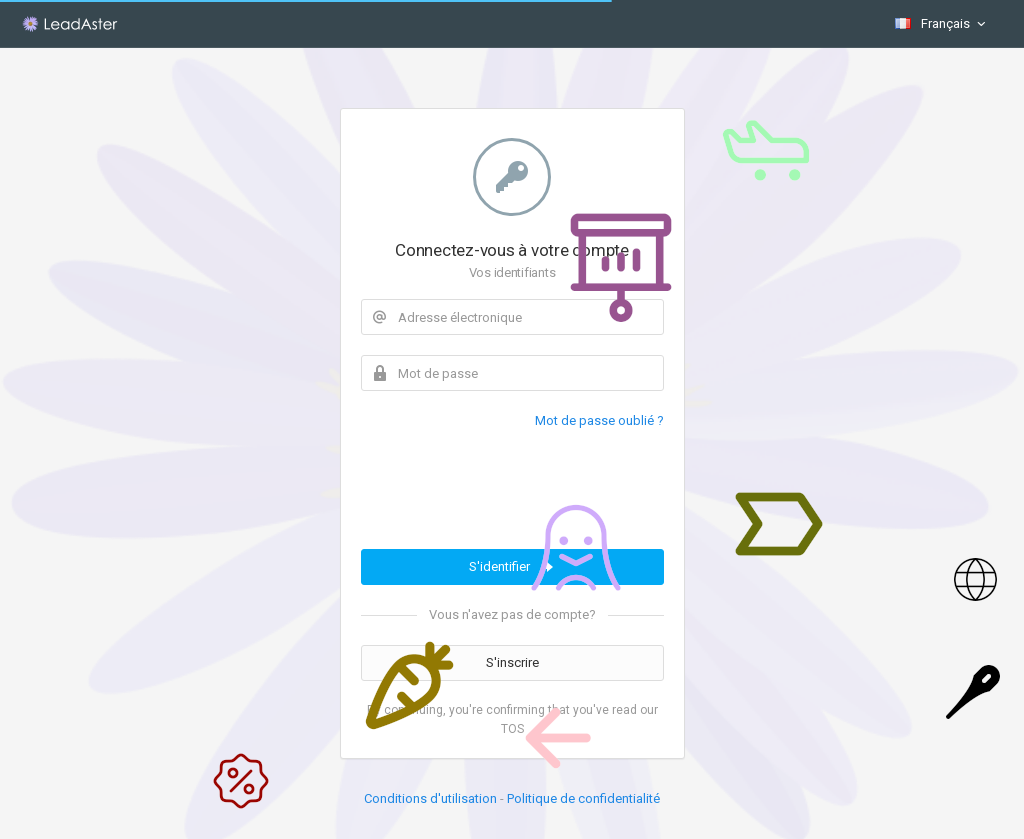  Describe the element at coordinates (576, 553) in the screenshot. I see `indicates linux operating system compatibility` at that location.